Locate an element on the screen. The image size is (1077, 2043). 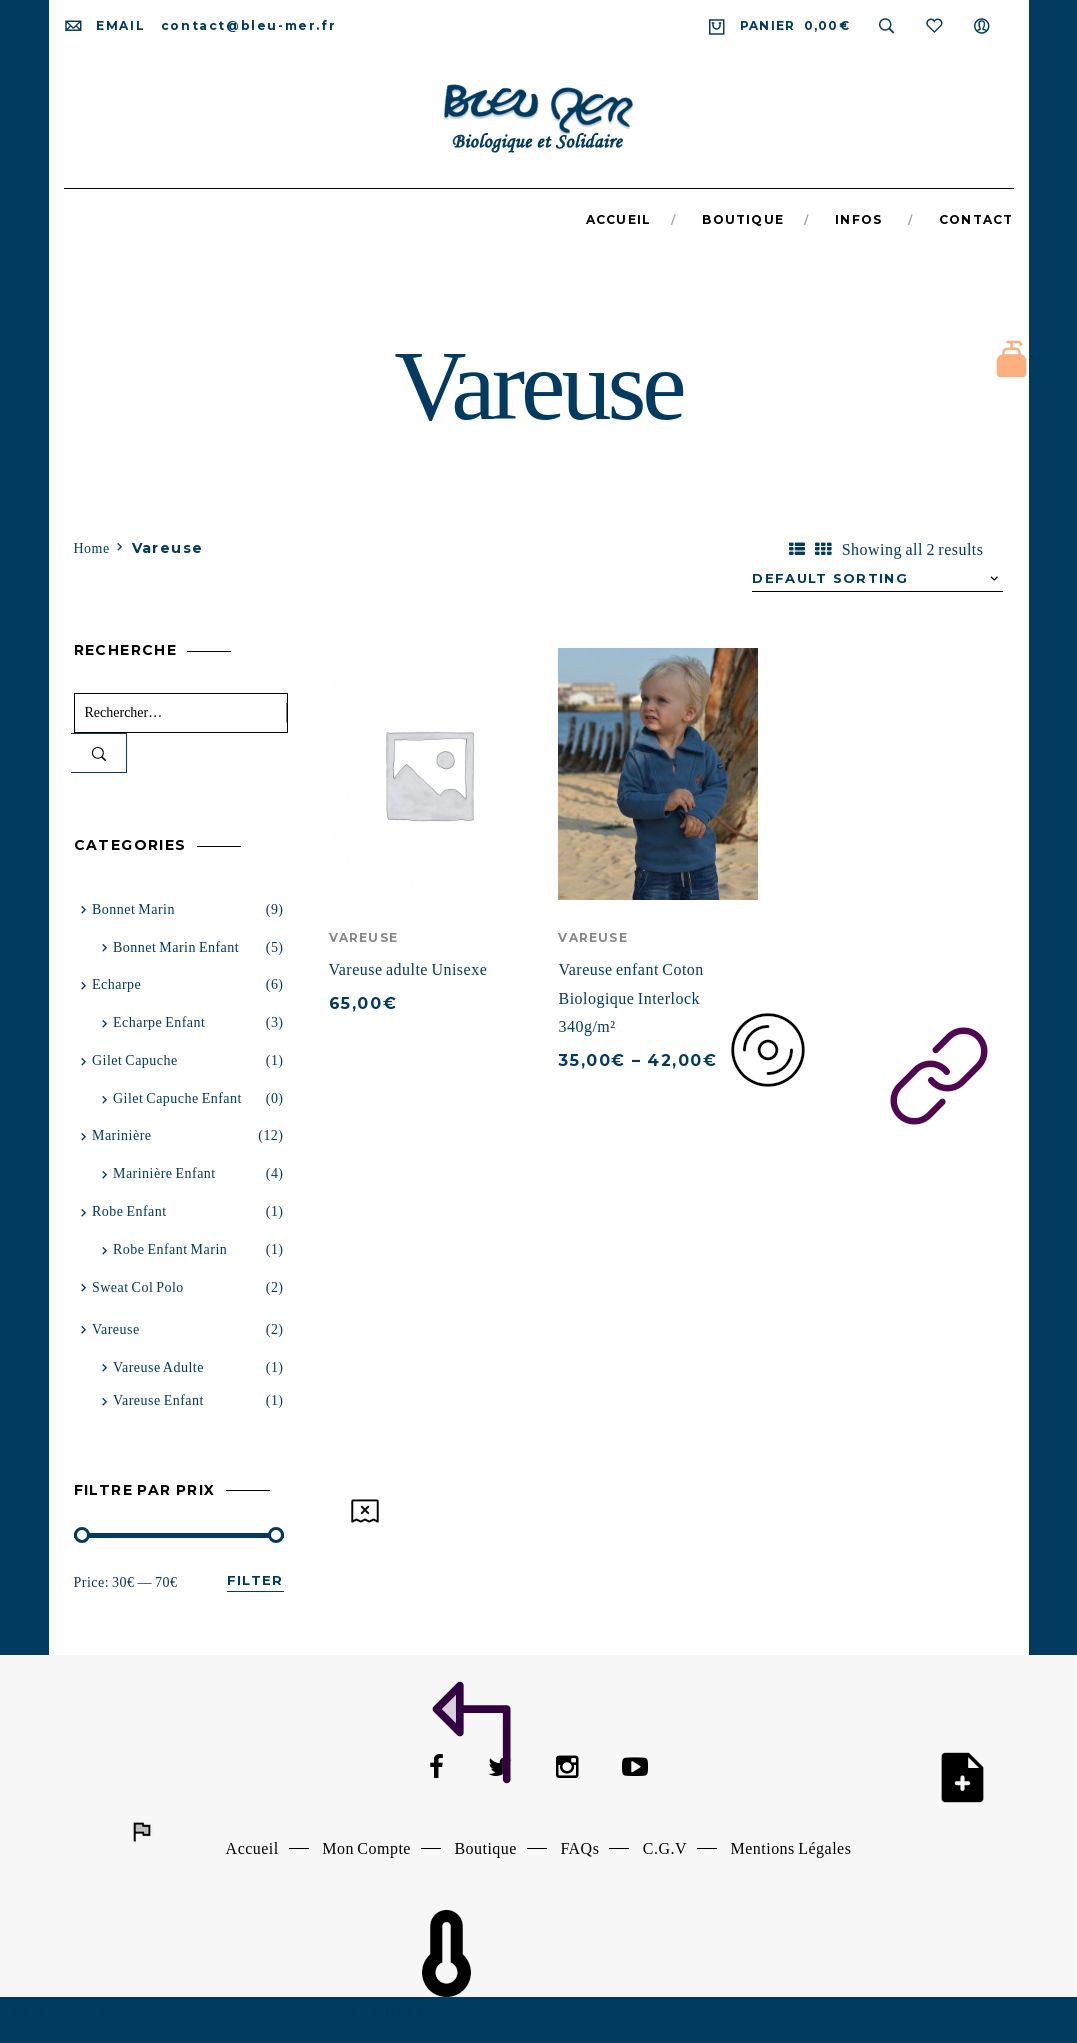
flag or report content is located at coordinates (141, 1831).